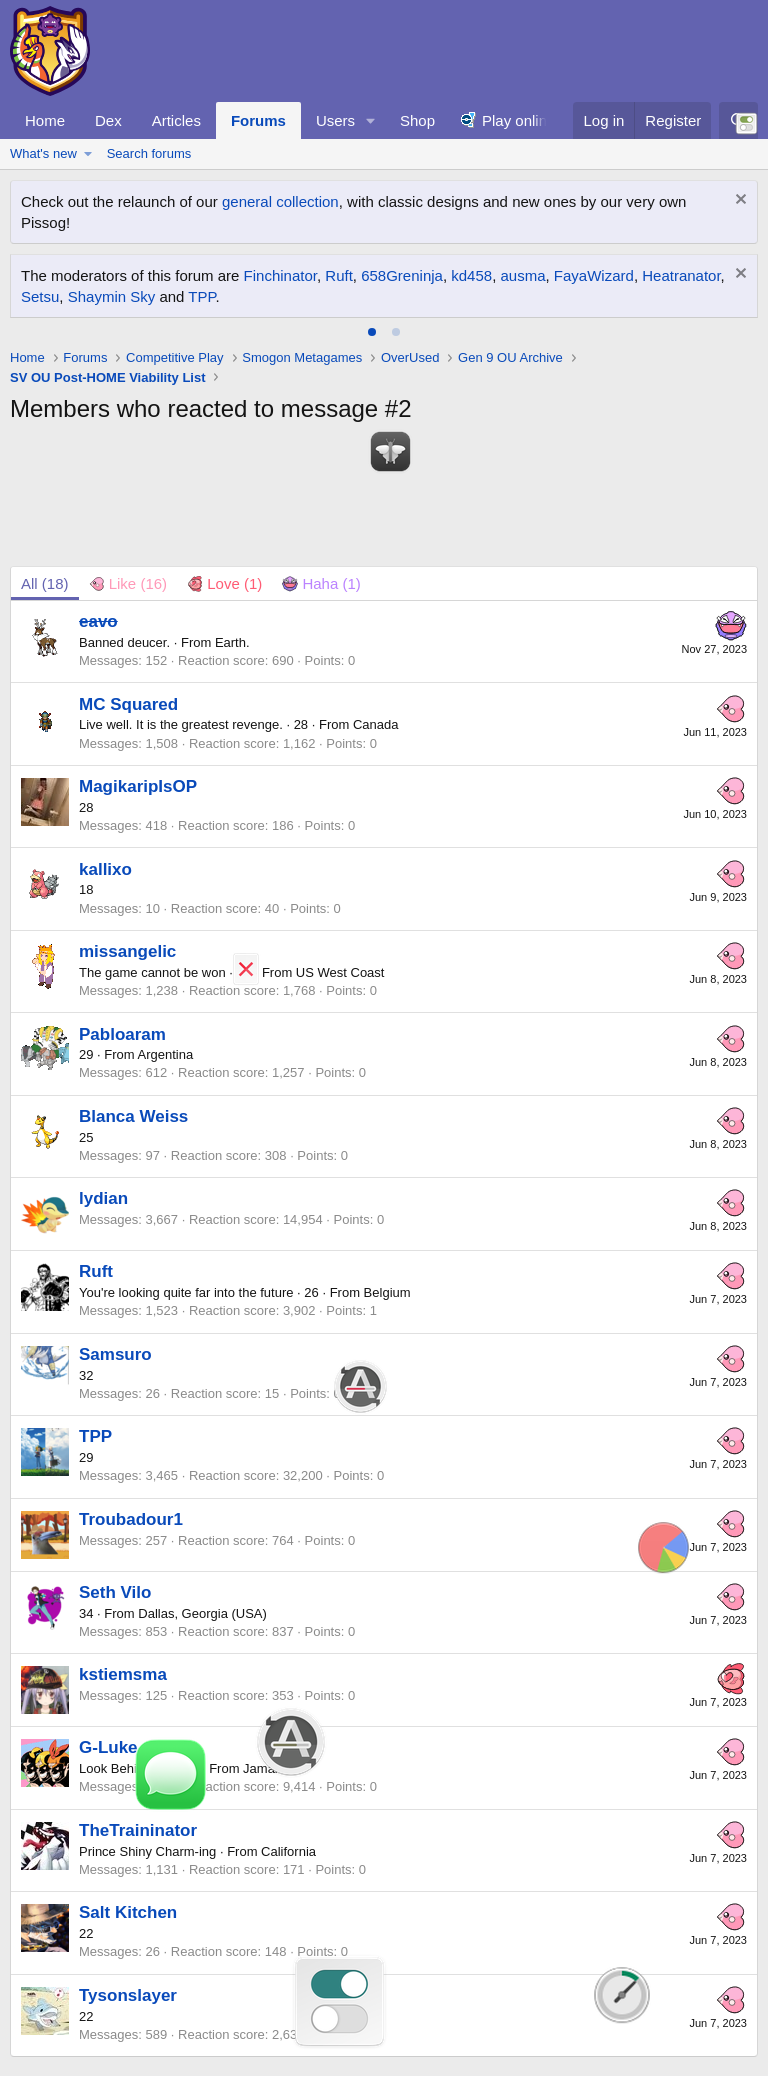 This screenshot has height=2076, width=768. What do you see at coordinates (170, 1774) in the screenshot?
I see `open the messages app` at bounding box center [170, 1774].